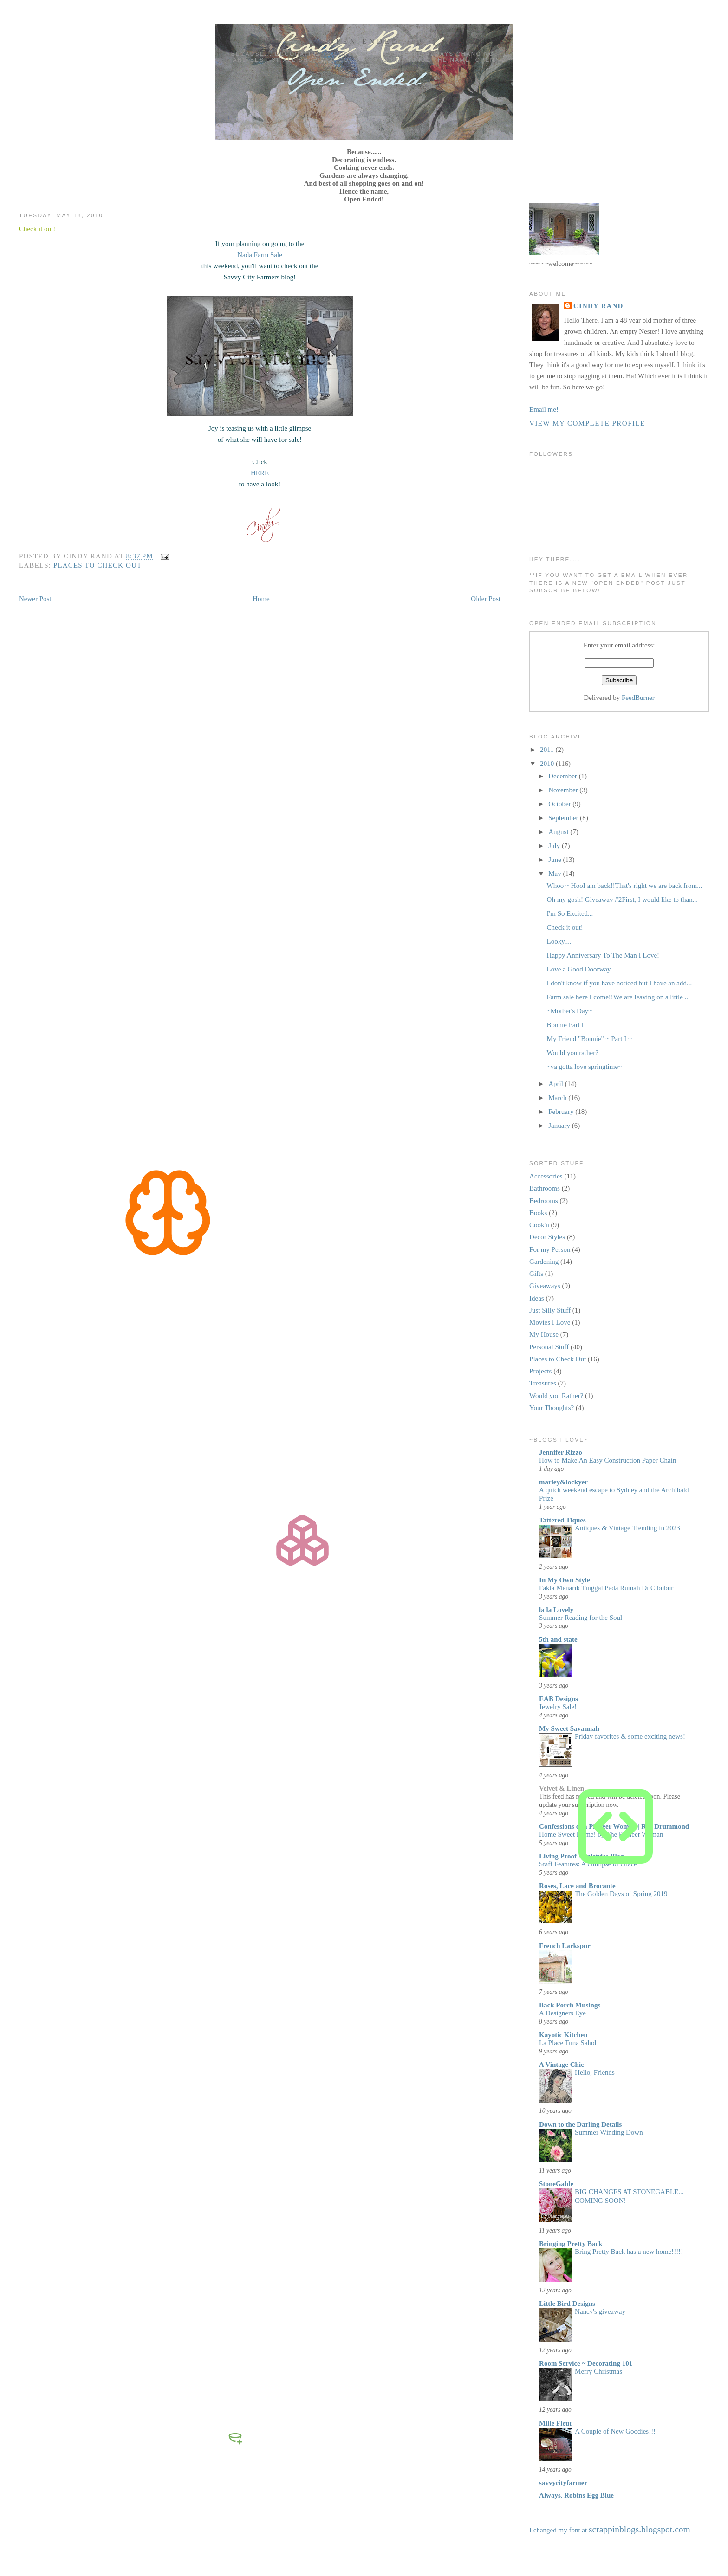 This screenshot has width=728, height=2576. I want to click on add a new 3D hemisphere object, so click(235, 2437).